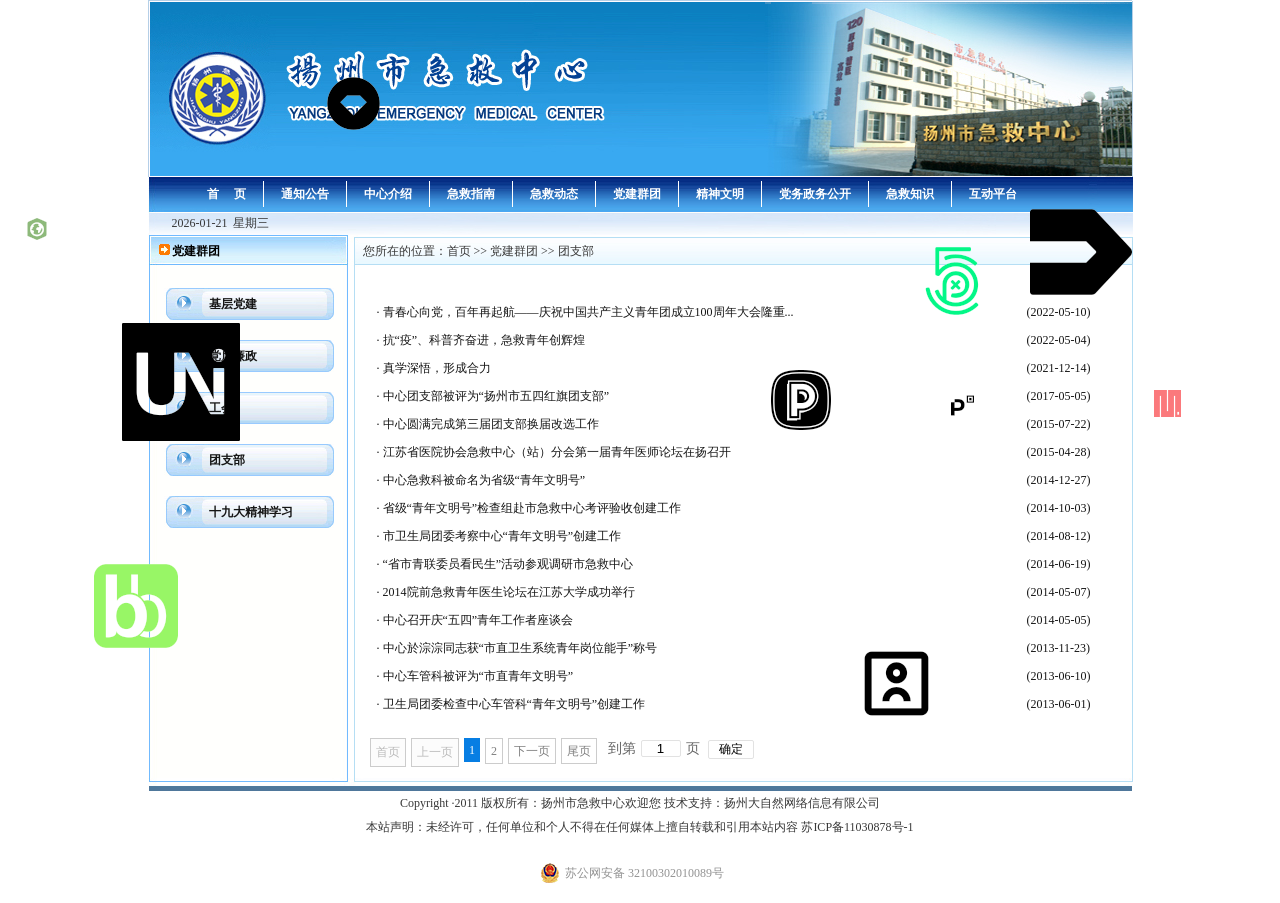 This screenshot has width=1280, height=903. I want to click on open ArcGIS mapping application, so click(37, 229).